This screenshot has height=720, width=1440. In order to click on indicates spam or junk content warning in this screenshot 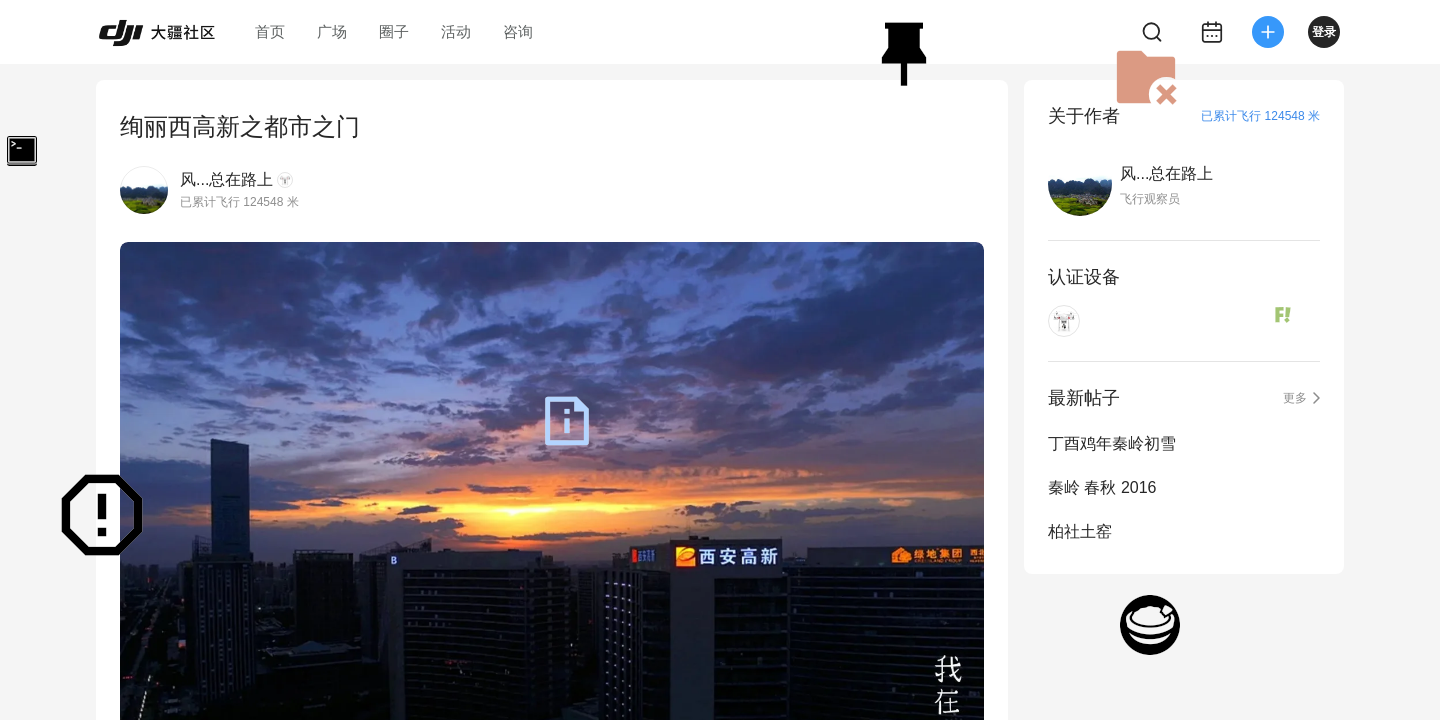, I will do `click(102, 515)`.